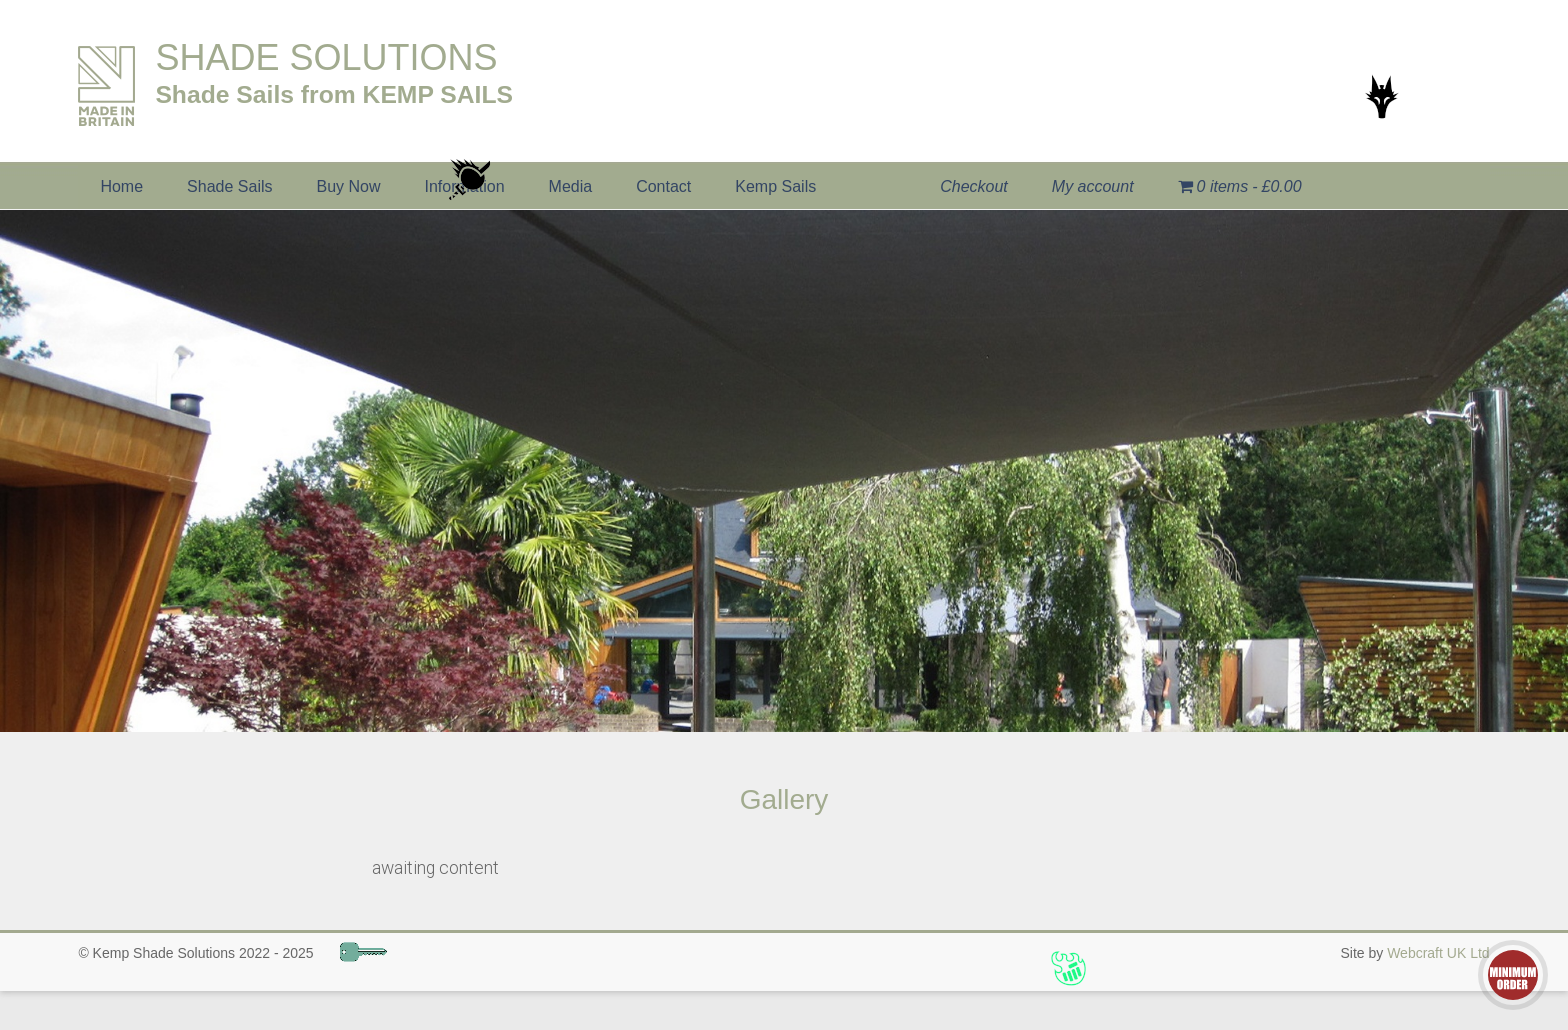 This screenshot has width=1568, height=1030. I want to click on activate fire punch ability or attack, so click(1068, 968).